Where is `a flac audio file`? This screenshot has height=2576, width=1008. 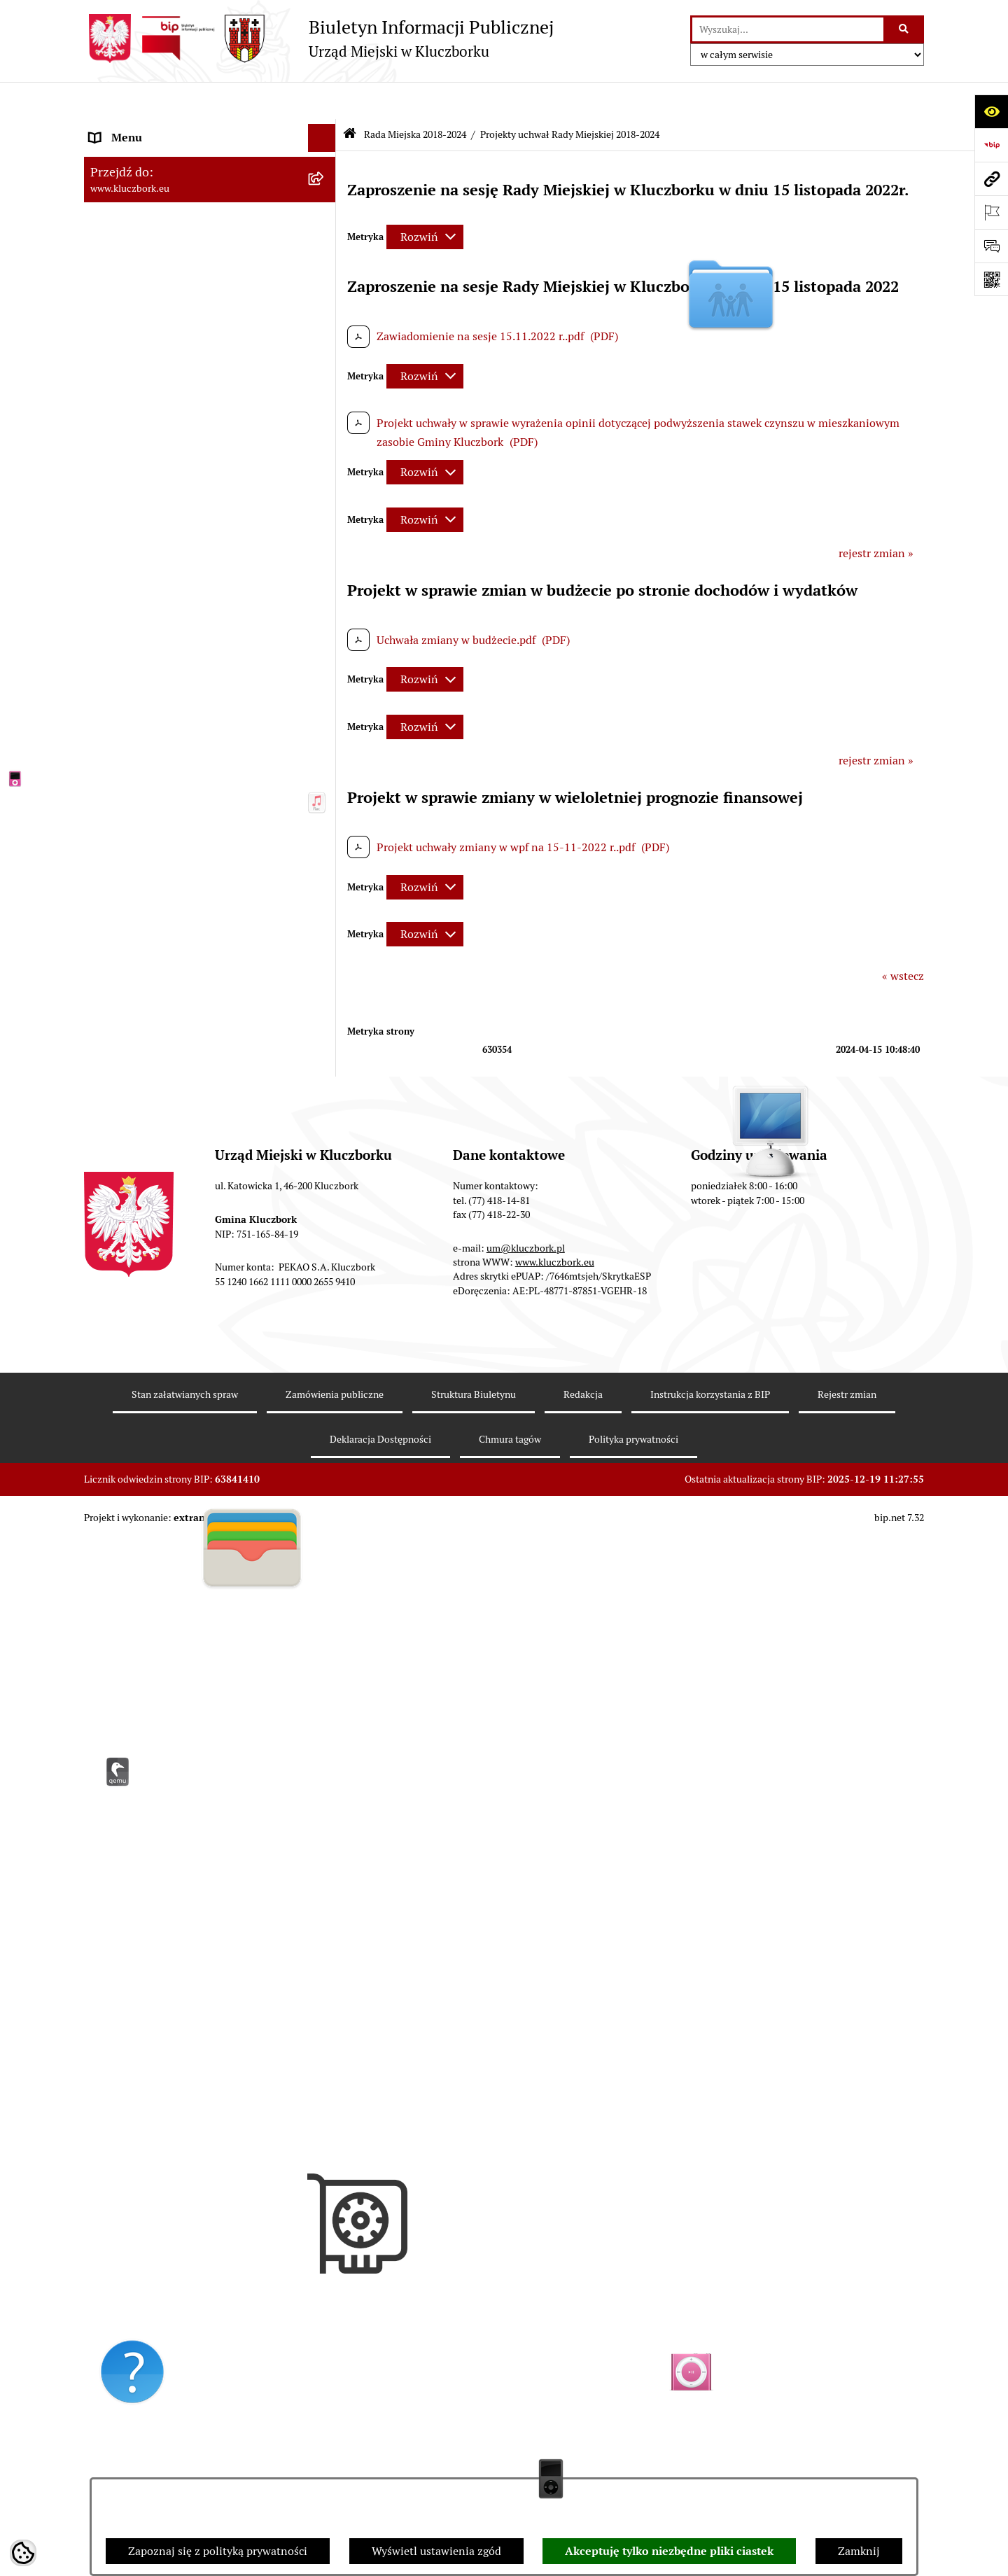
a flac audio file is located at coordinates (316, 802).